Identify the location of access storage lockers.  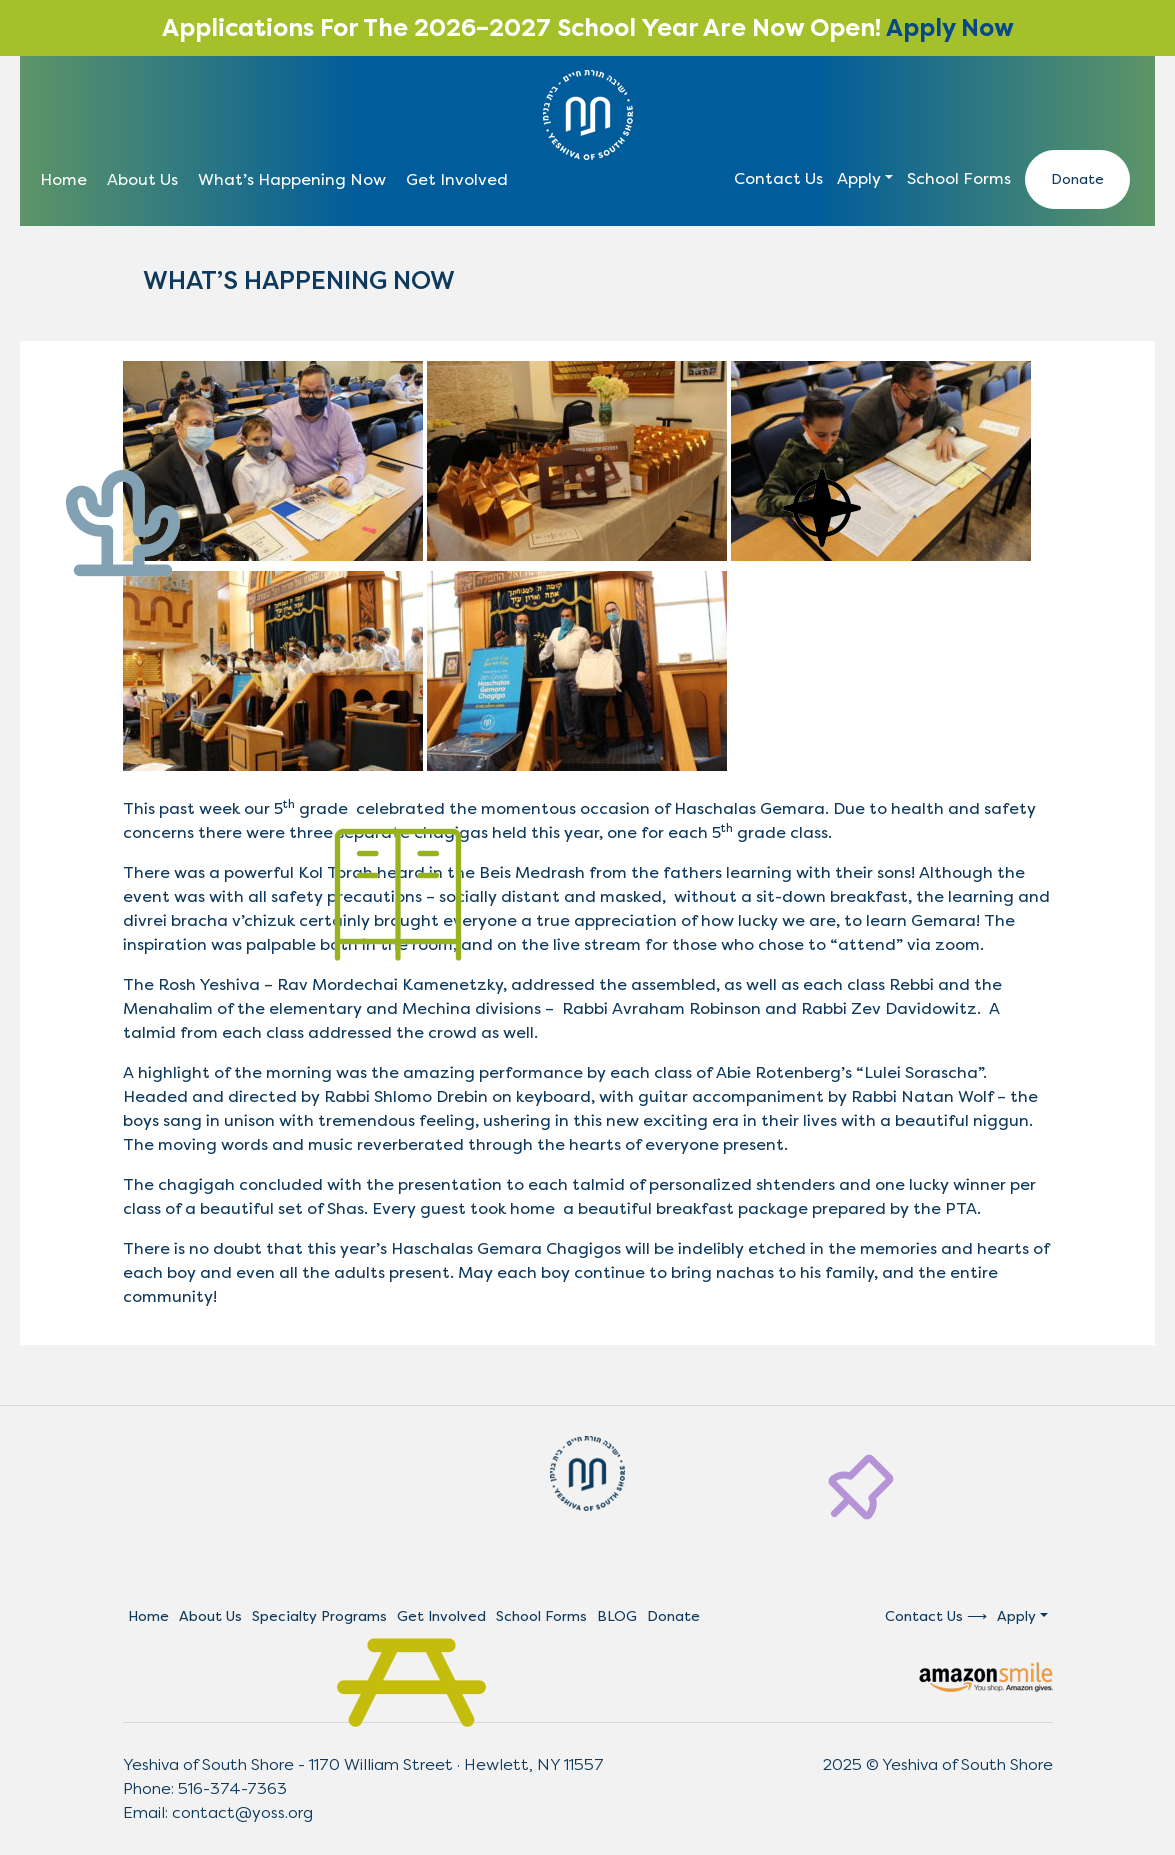
(398, 892).